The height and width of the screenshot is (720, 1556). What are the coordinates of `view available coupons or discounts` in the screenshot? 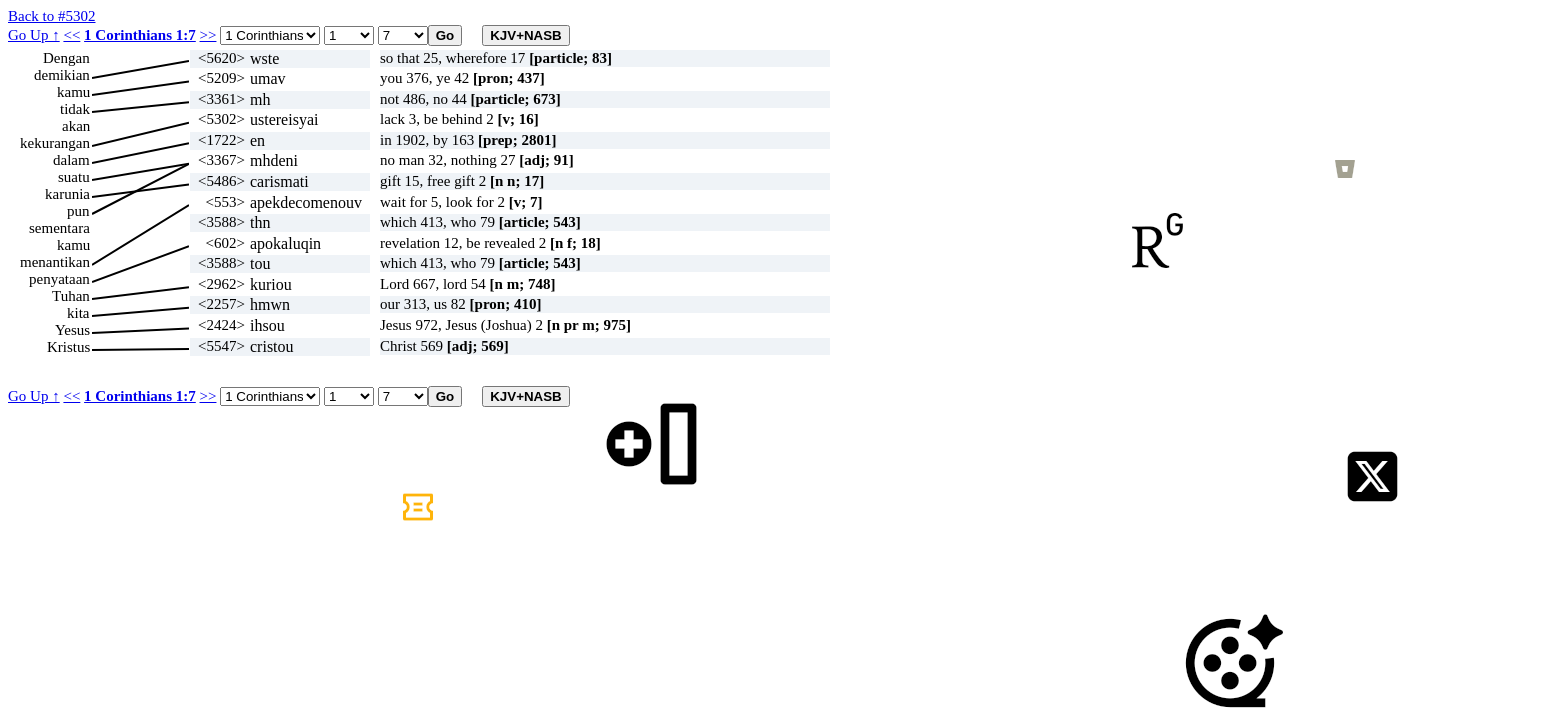 It's located at (418, 507).